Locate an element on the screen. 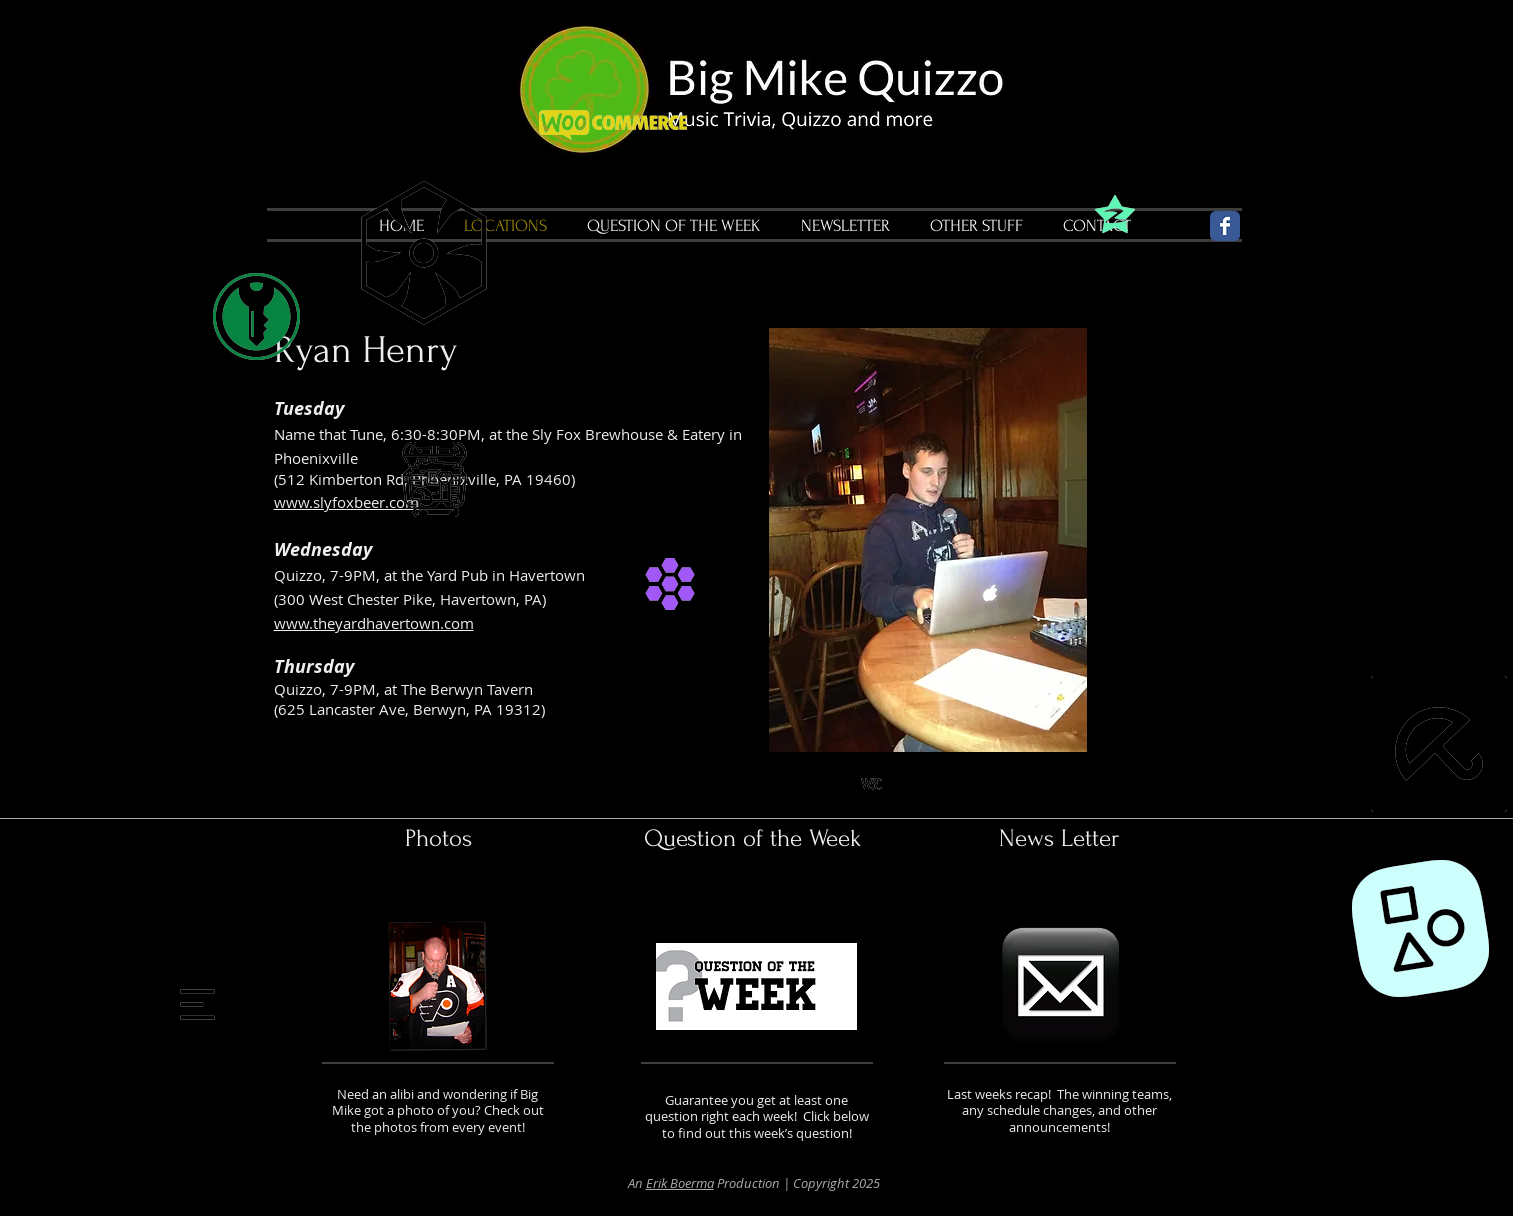  open avira antivirus software is located at coordinates (1439, 744).